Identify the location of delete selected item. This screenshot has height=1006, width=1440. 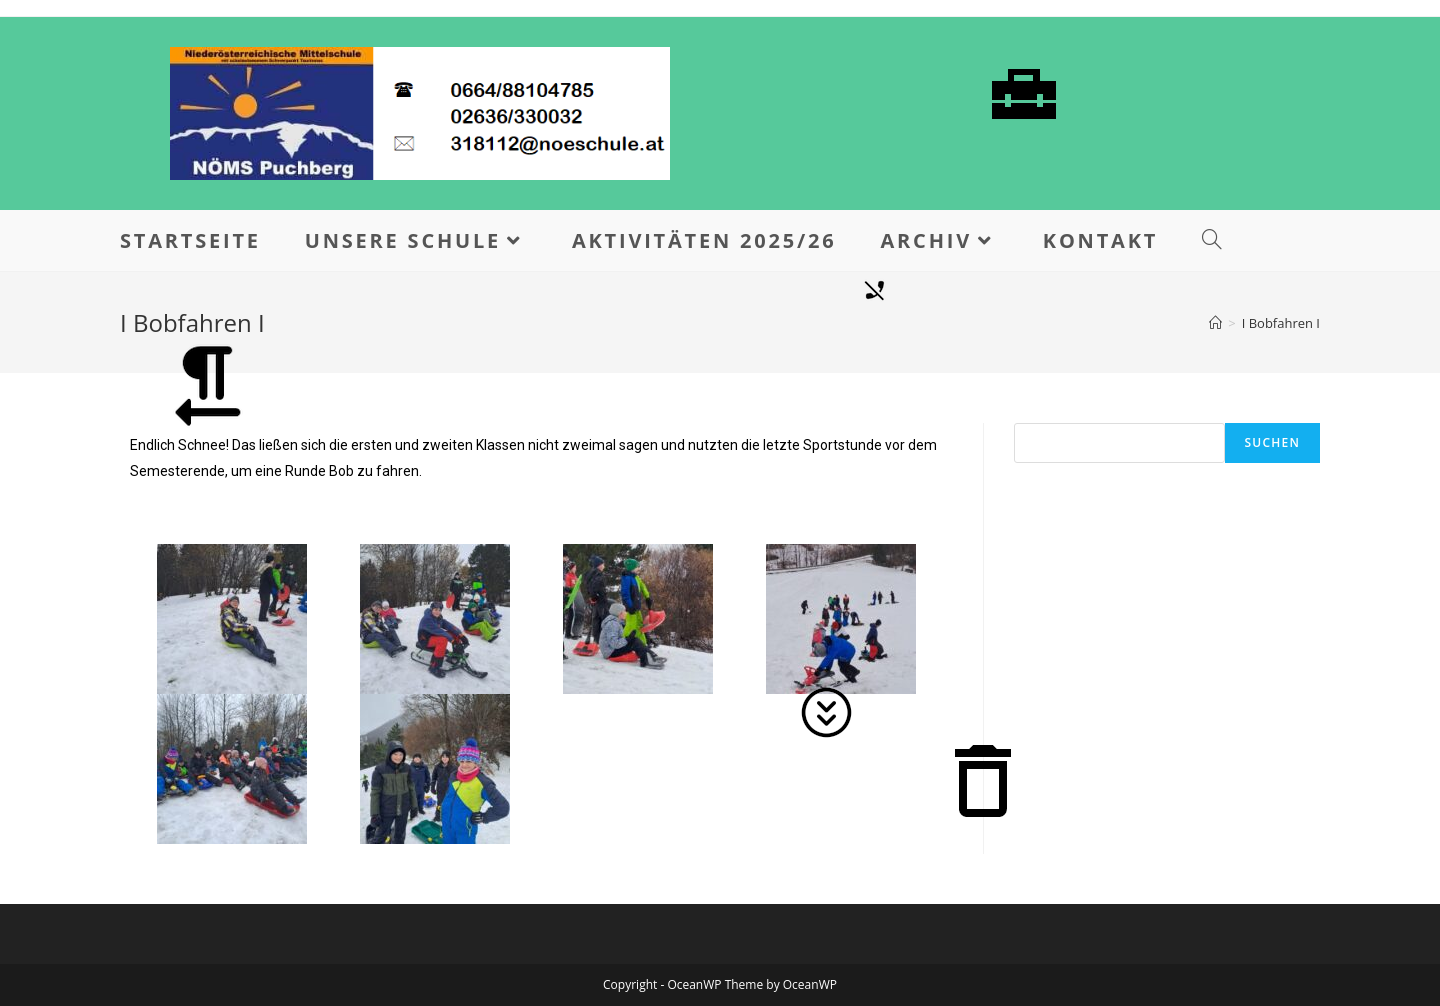
(983, 781).